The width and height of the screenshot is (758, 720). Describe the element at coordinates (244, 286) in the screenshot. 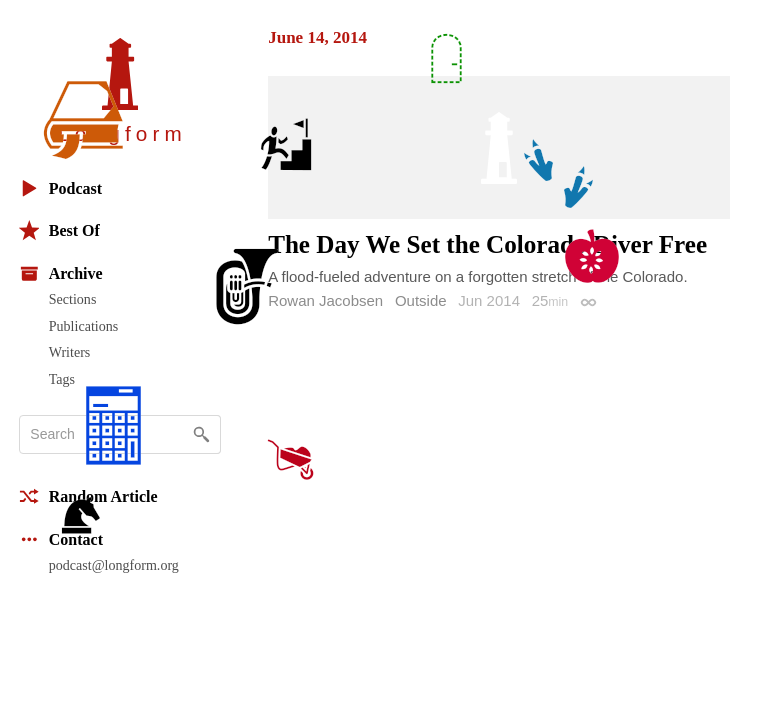

I see `select tuba as your instrument` at that location.